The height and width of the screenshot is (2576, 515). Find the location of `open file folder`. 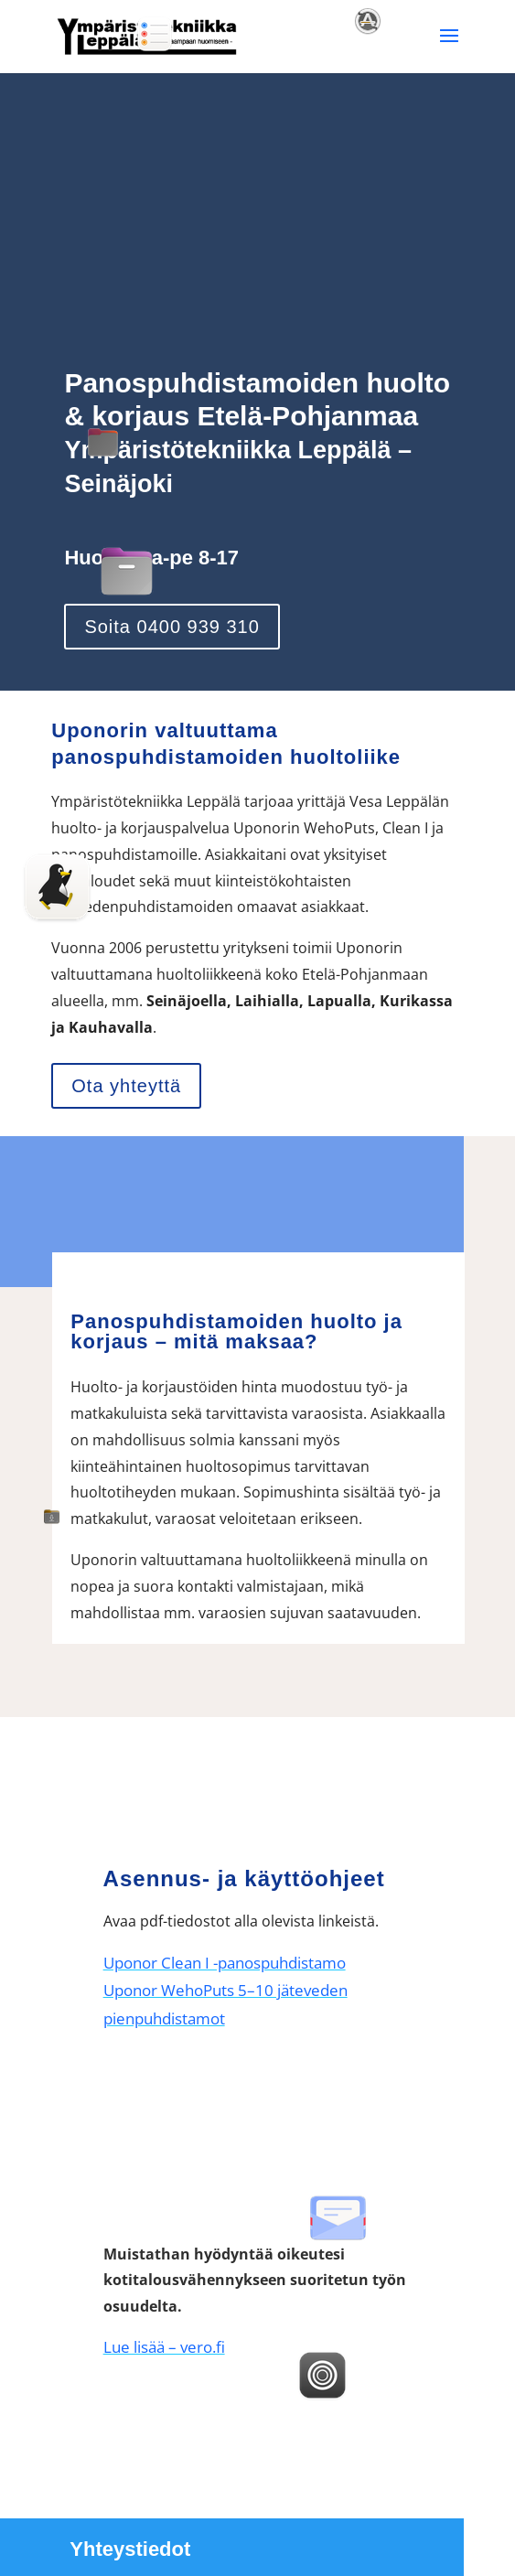

open file folder is located at coordinates (102, 442).